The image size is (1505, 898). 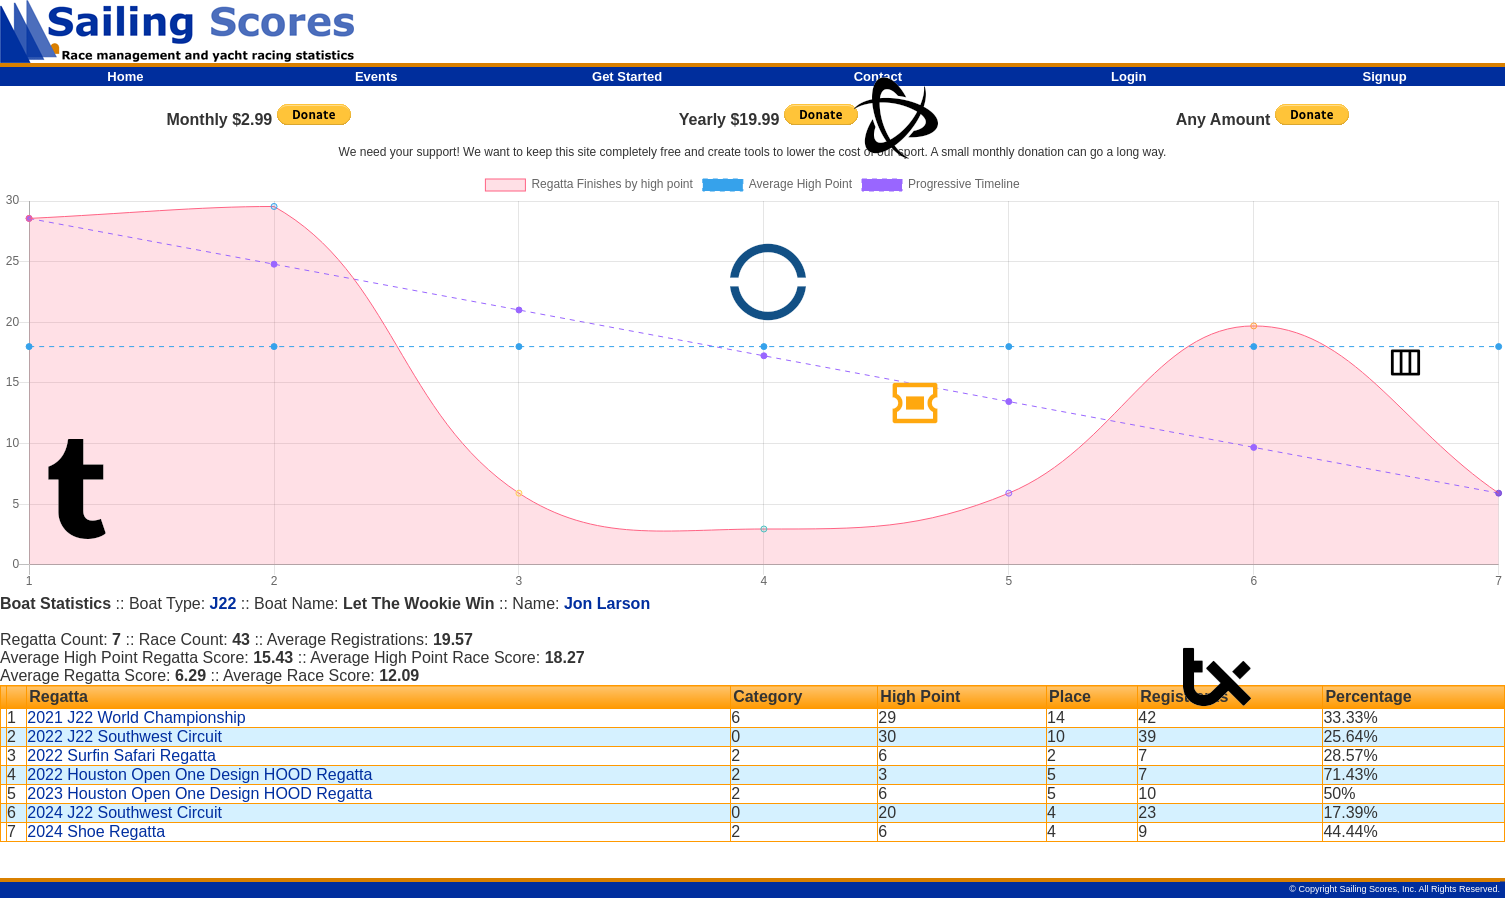 What do you see at coordinates (896, 118) in the screenshot?
I see `launch Battle.net gaming client` at bounding box center [896, 118].